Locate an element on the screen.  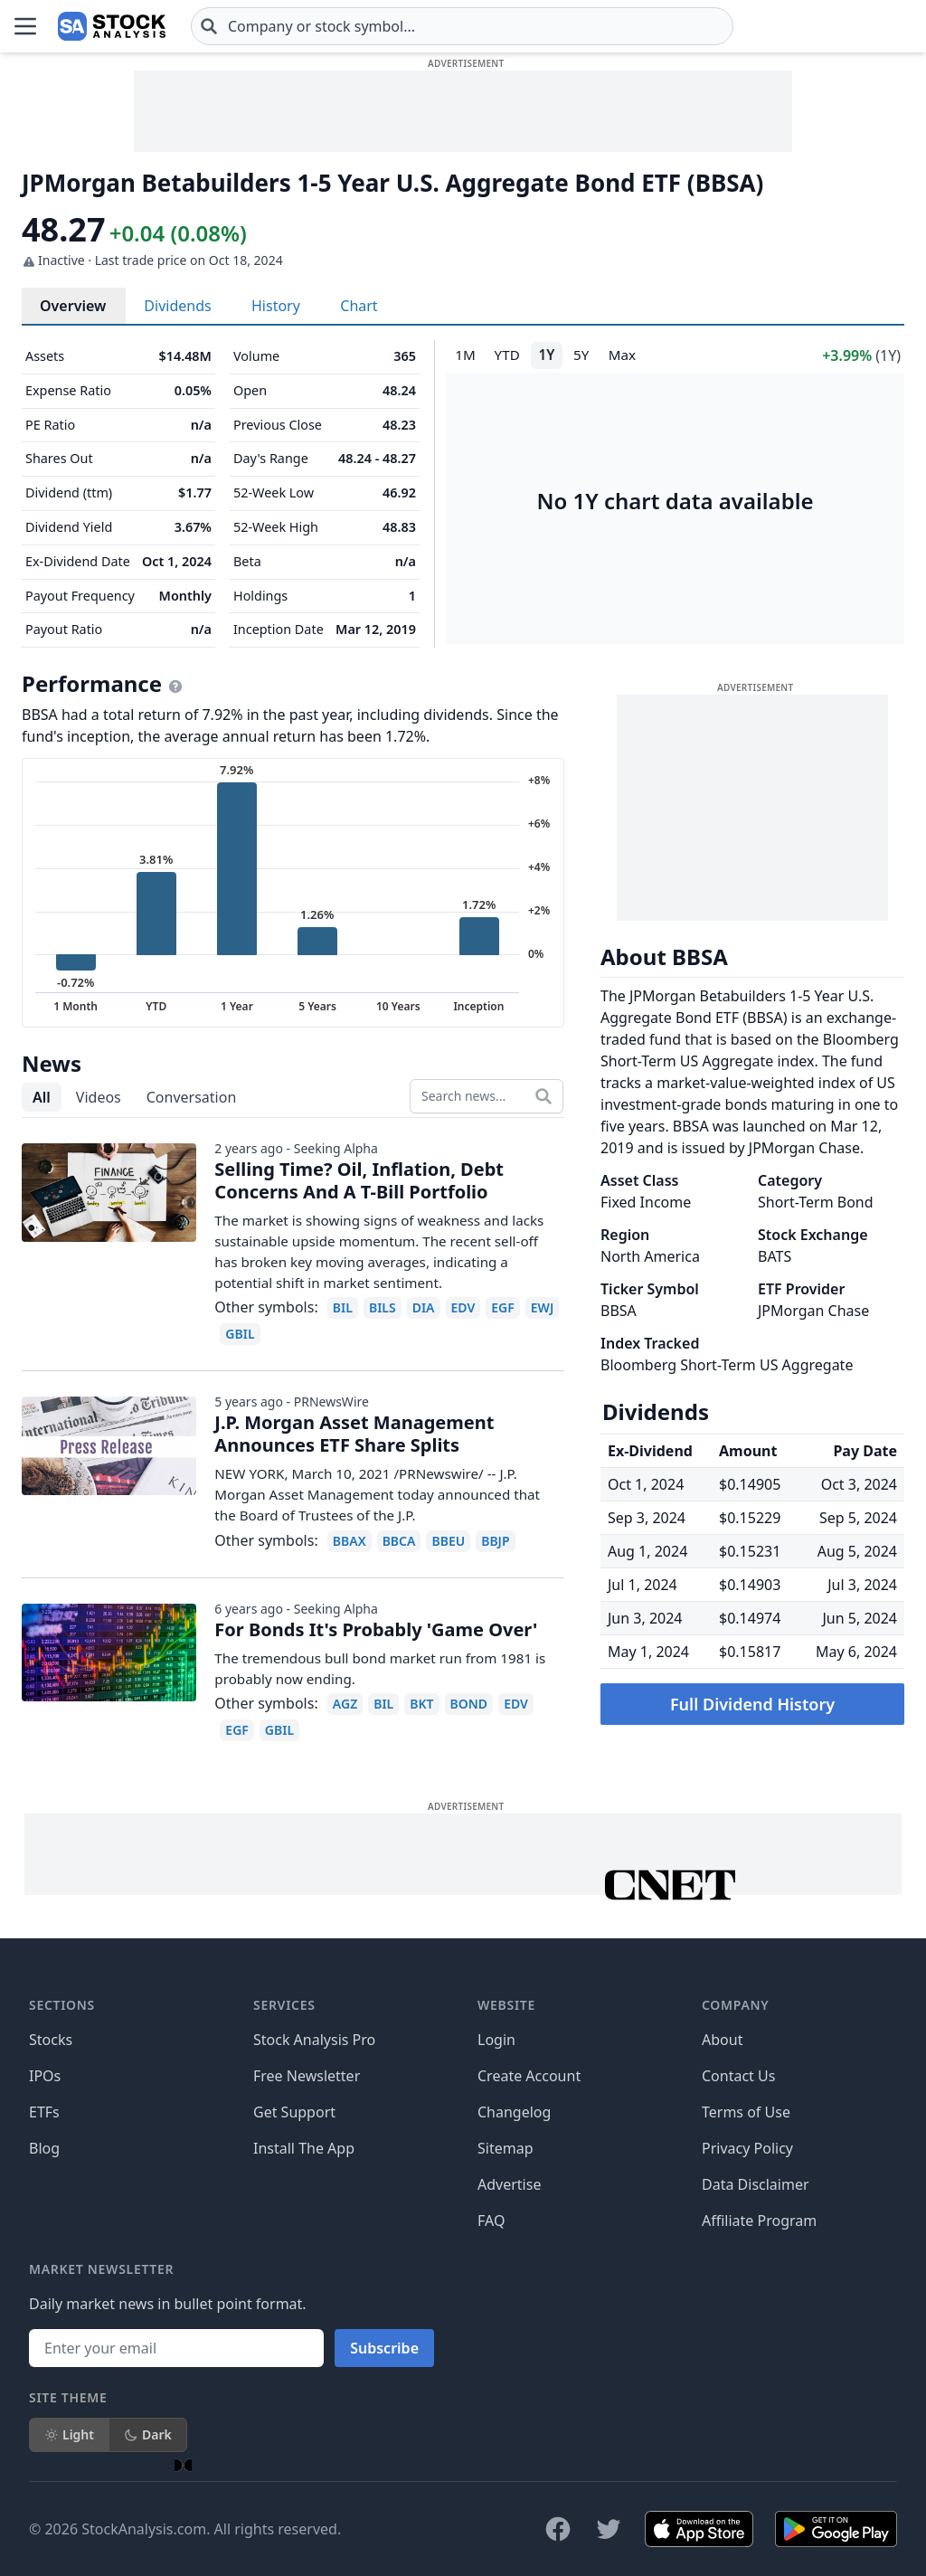
visit cnet website or app is located at coordinates (670, 1885).